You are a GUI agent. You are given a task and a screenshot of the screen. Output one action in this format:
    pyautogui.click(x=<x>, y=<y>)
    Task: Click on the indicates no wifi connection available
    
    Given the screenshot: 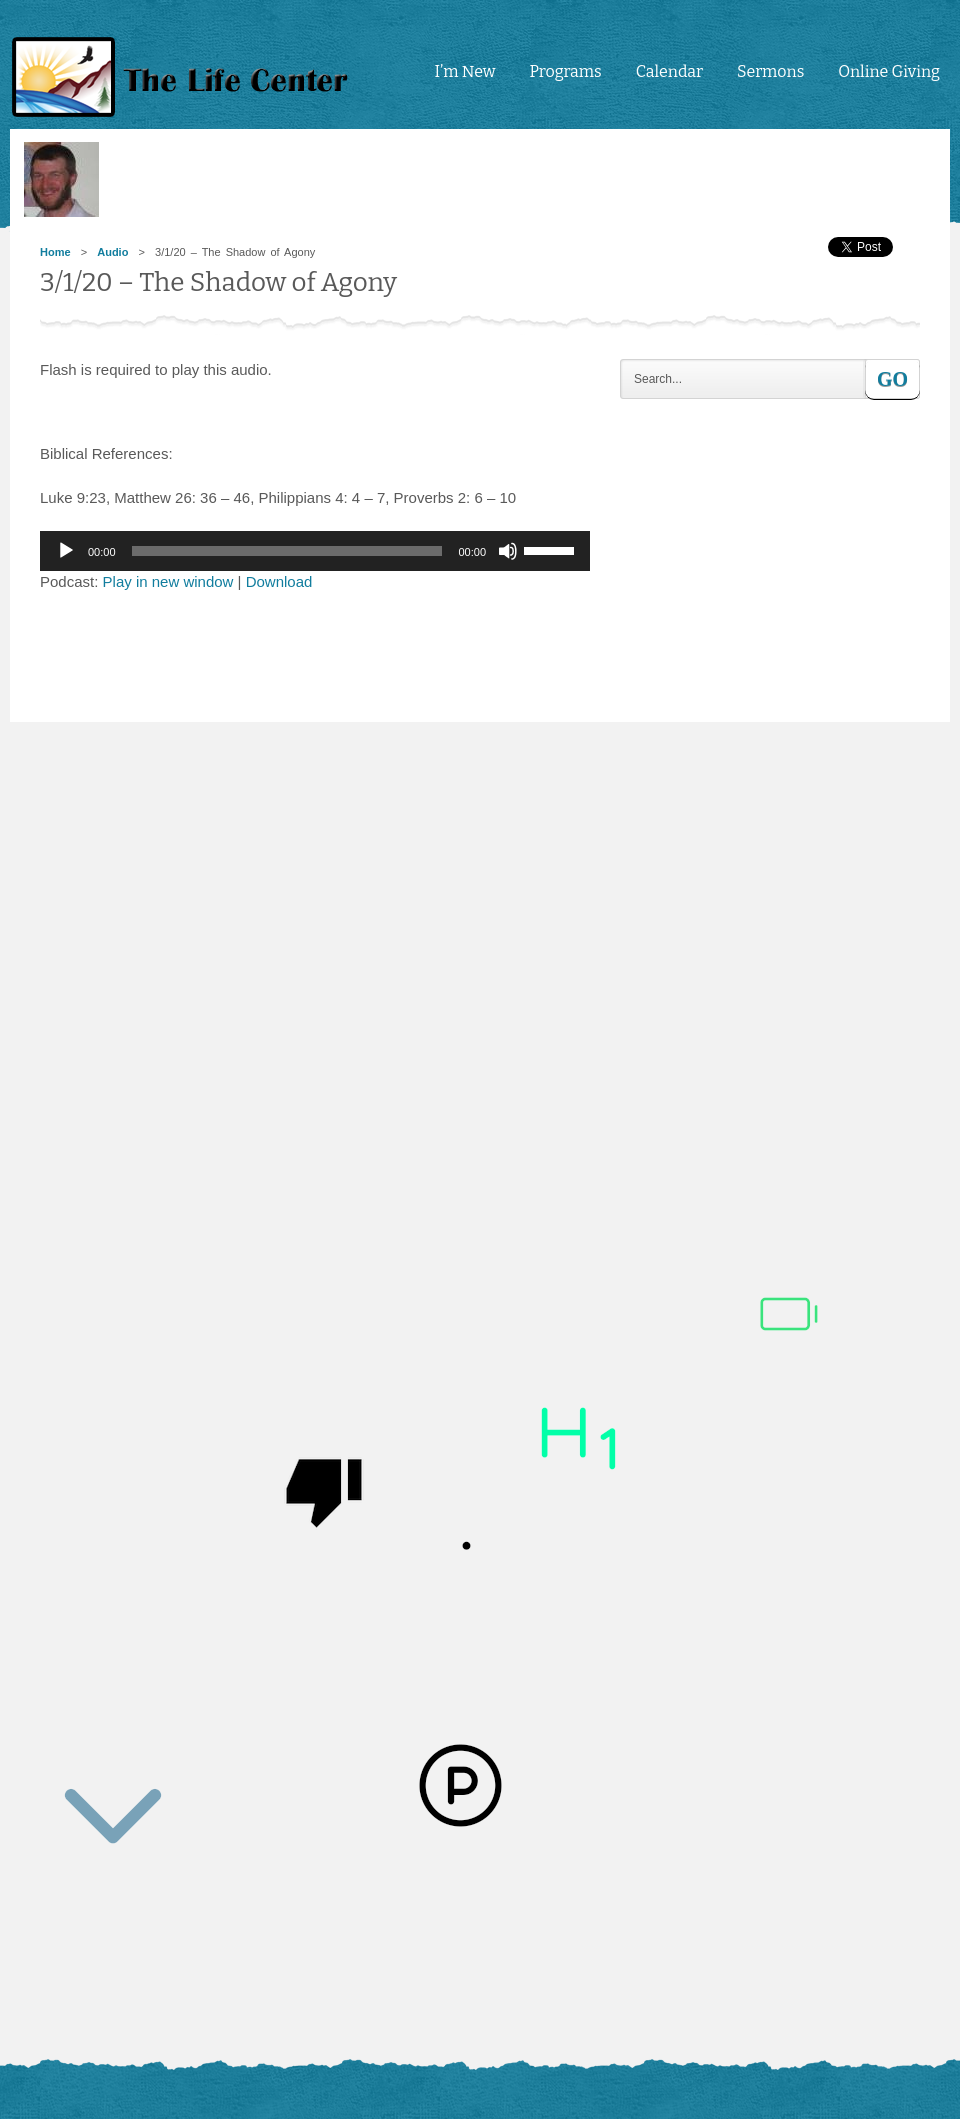 What is the action you would take?
    pyautogui.click(x=466, y=1520)
    